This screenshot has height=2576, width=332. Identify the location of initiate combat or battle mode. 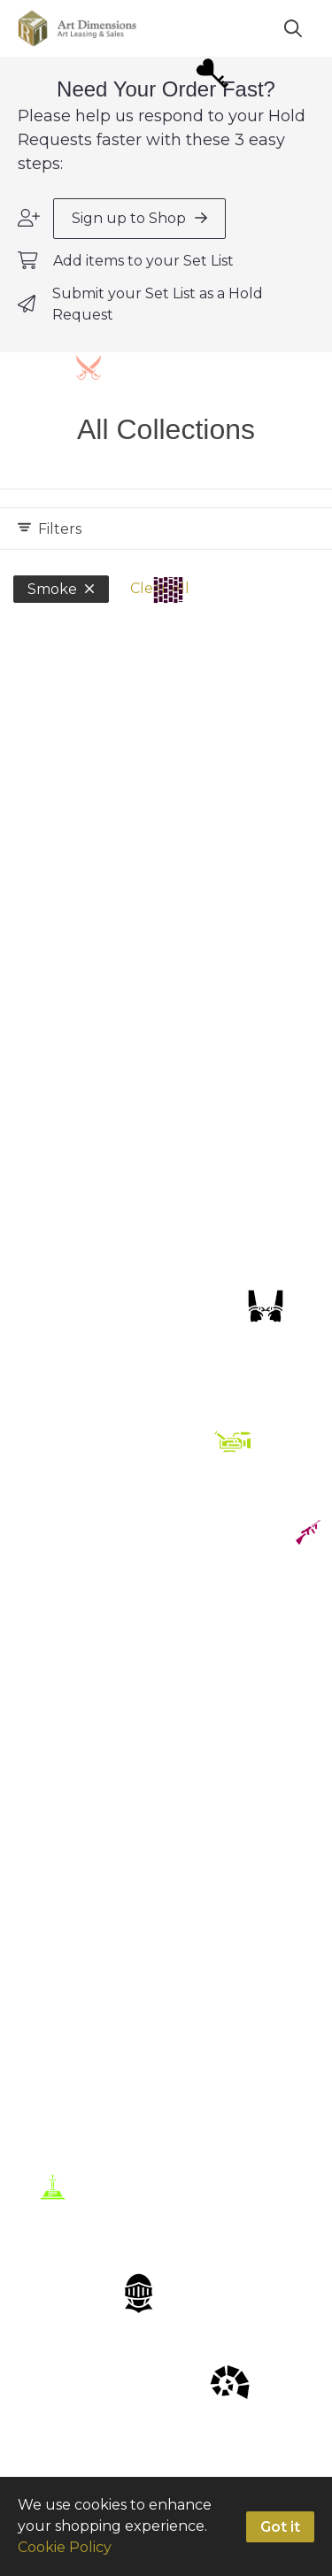
(89, 367).